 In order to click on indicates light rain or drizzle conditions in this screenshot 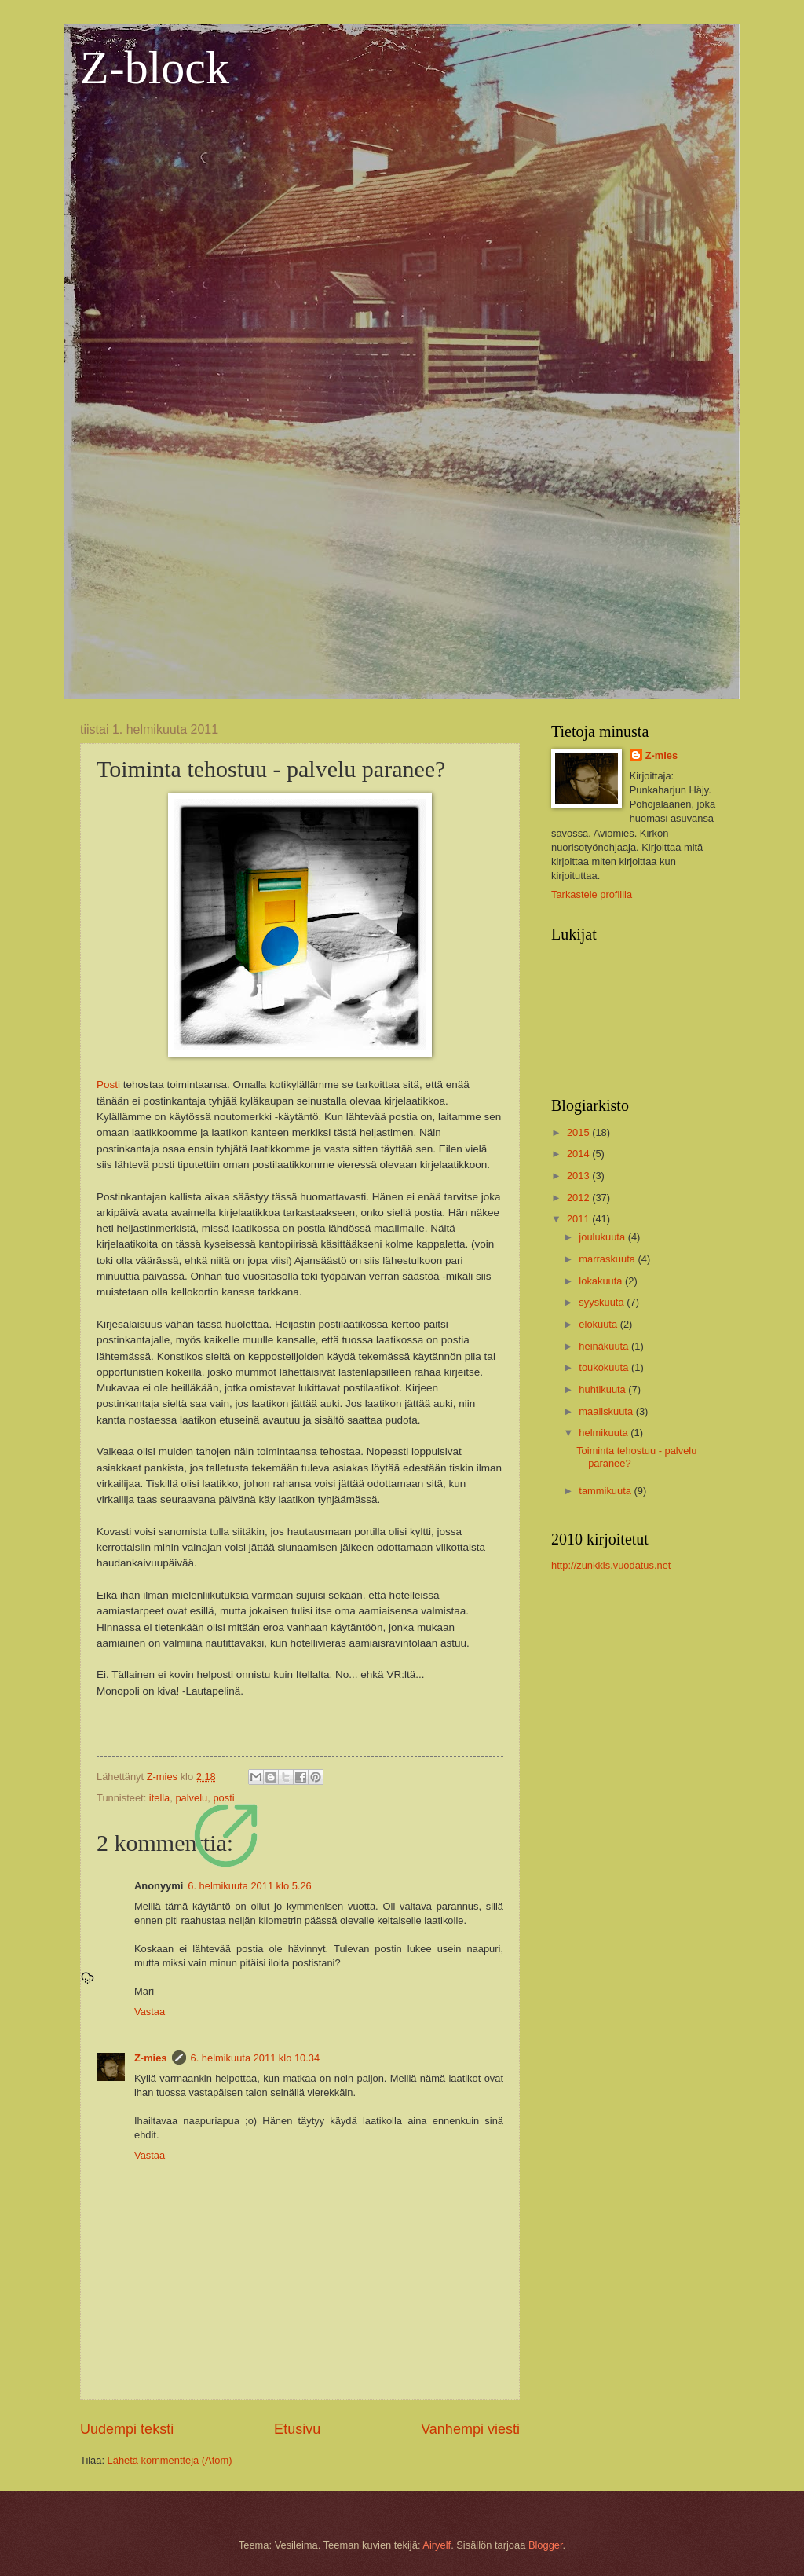, I will do `click(87, 1977)`.